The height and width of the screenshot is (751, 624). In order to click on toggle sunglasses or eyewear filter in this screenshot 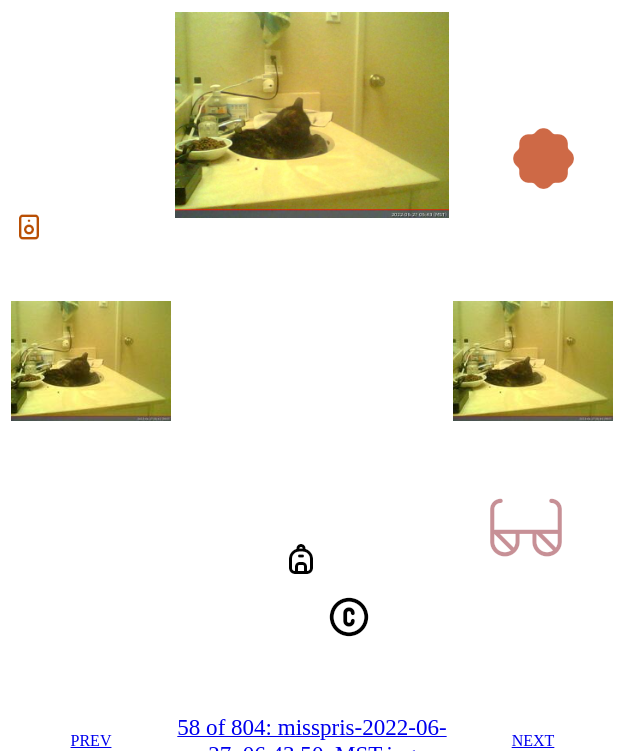, I will do `click(526, 529)`.